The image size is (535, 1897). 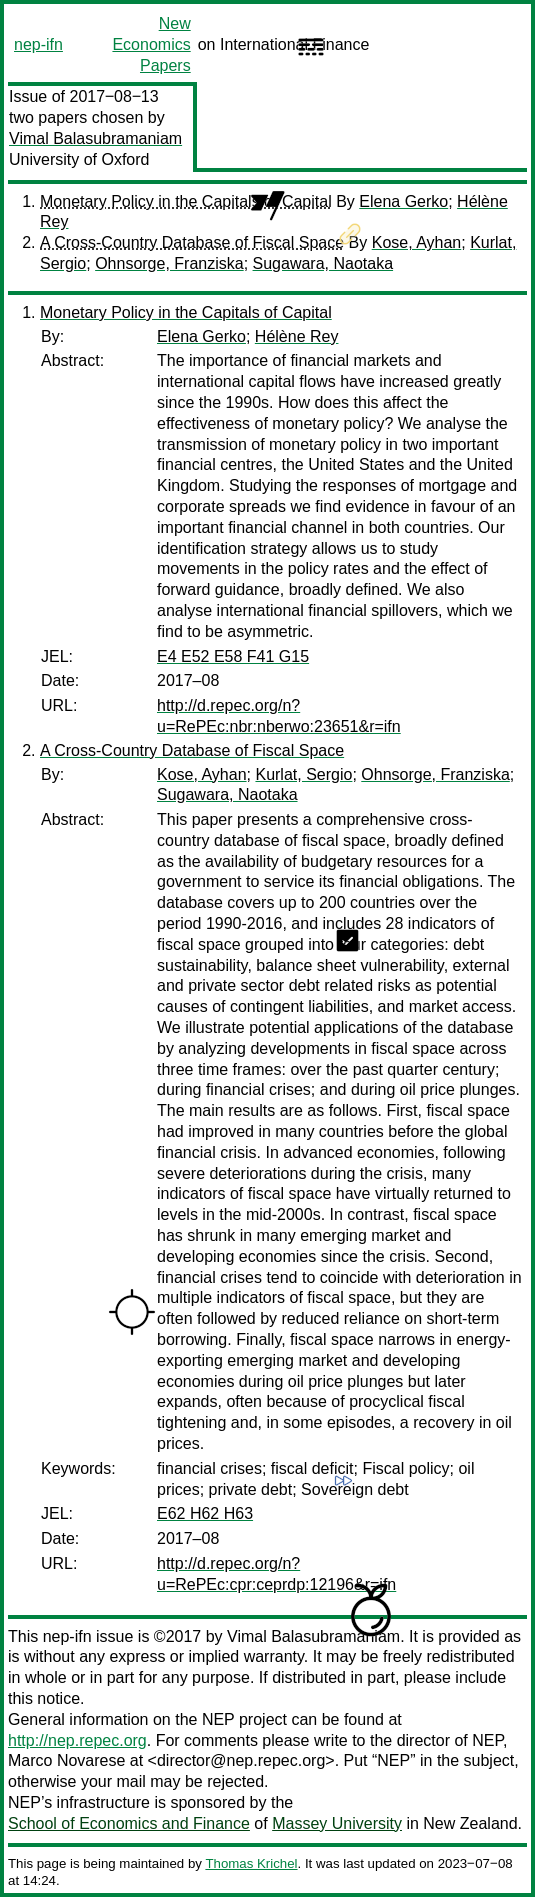 What do you see at coordinates (343, 1480) in the screenshot?
I see `skip forward in media playback` at bounding box center [343, 1480].